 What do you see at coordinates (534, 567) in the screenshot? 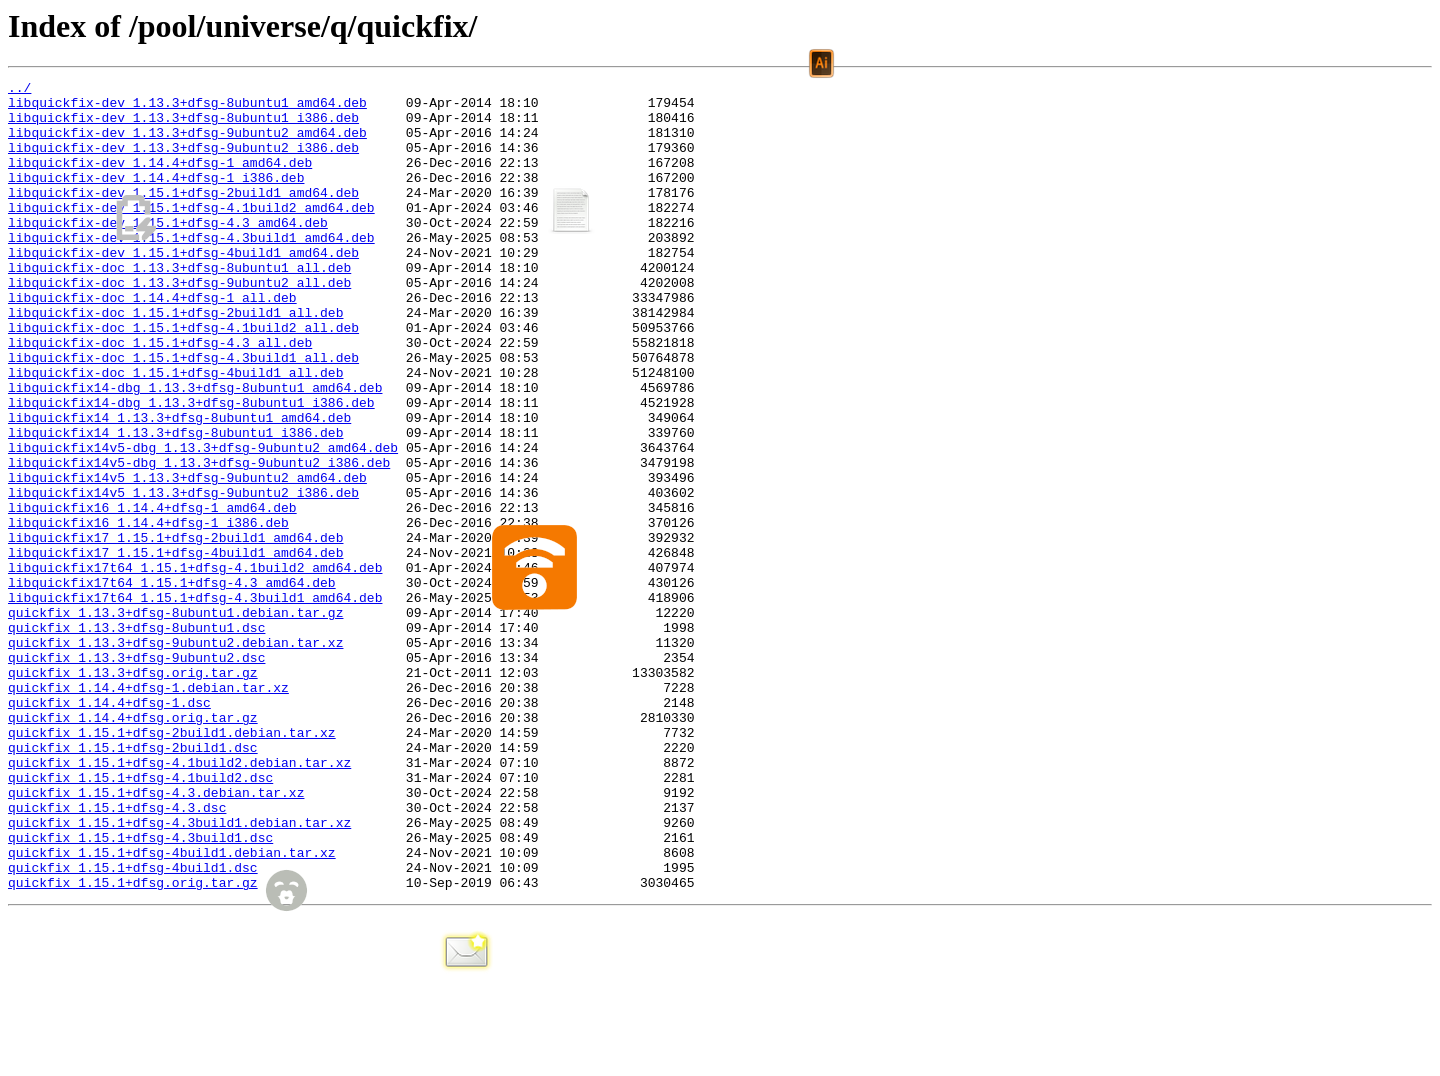
I see `indicates hotspot or tethering is active` at bounding box center [534, 567].